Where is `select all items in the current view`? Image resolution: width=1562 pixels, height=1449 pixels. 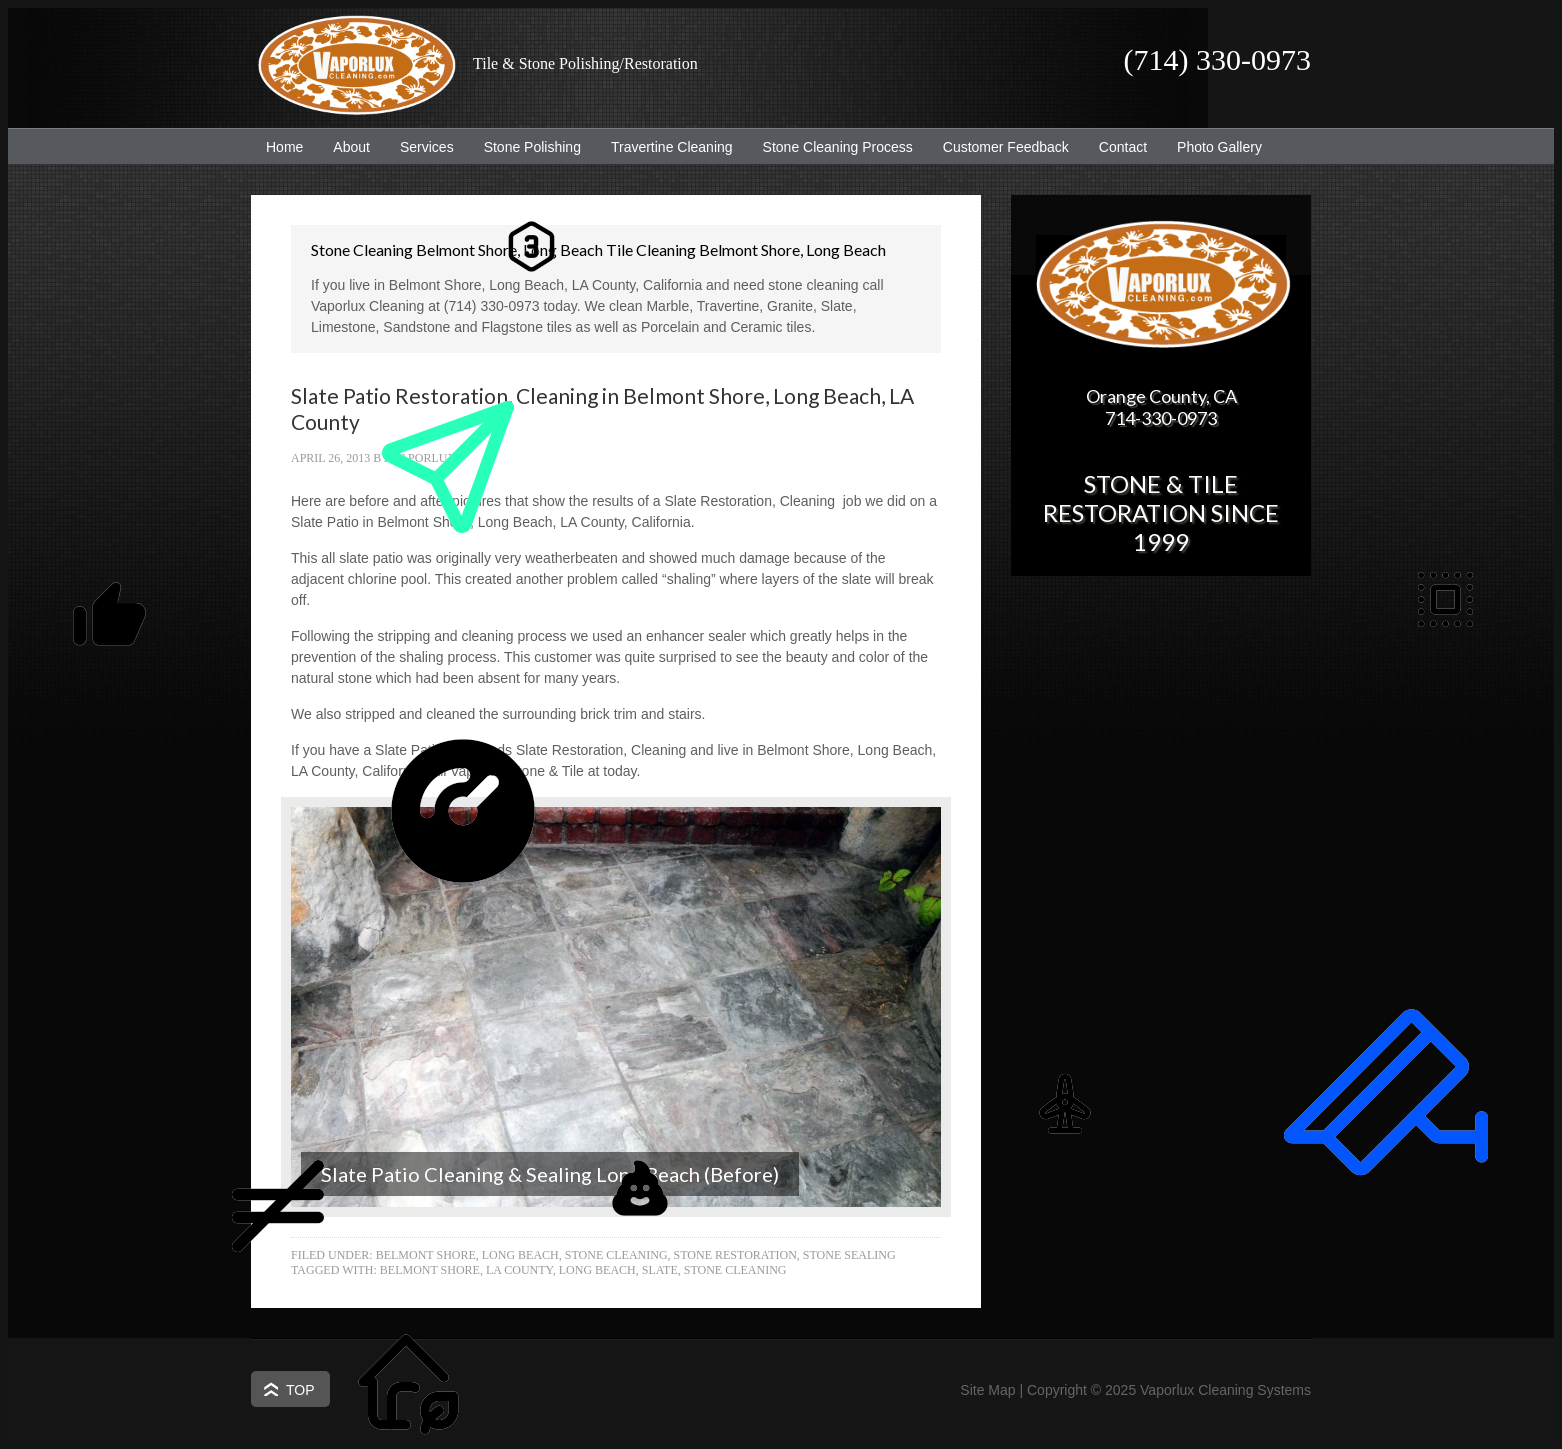
select all items in the current view is located at coordinates (1445, 599).